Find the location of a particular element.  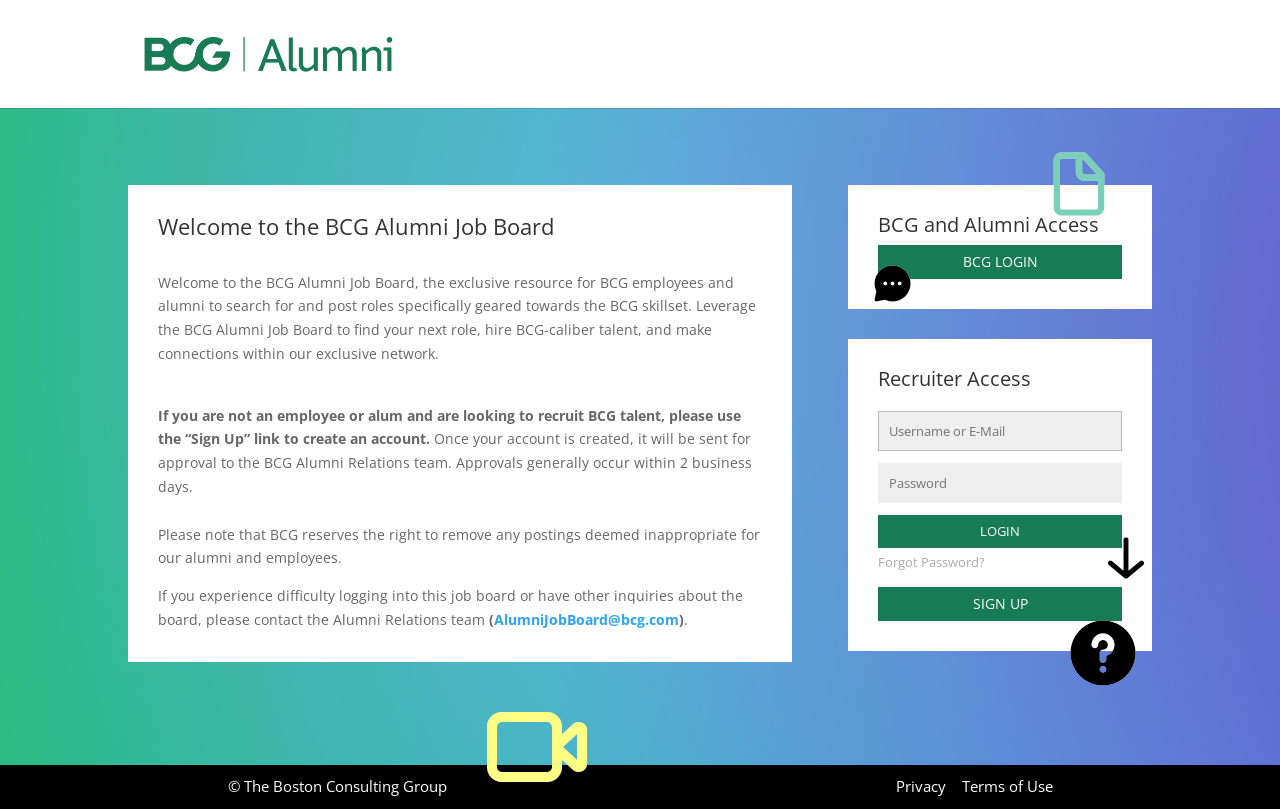

scroll down or view more content is located at coordinates (1126, 558).